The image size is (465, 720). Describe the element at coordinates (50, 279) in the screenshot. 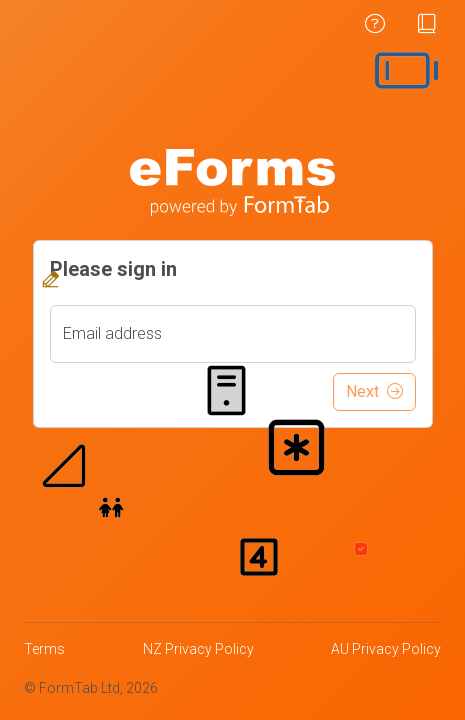

I see `edit or modify content` at that location.